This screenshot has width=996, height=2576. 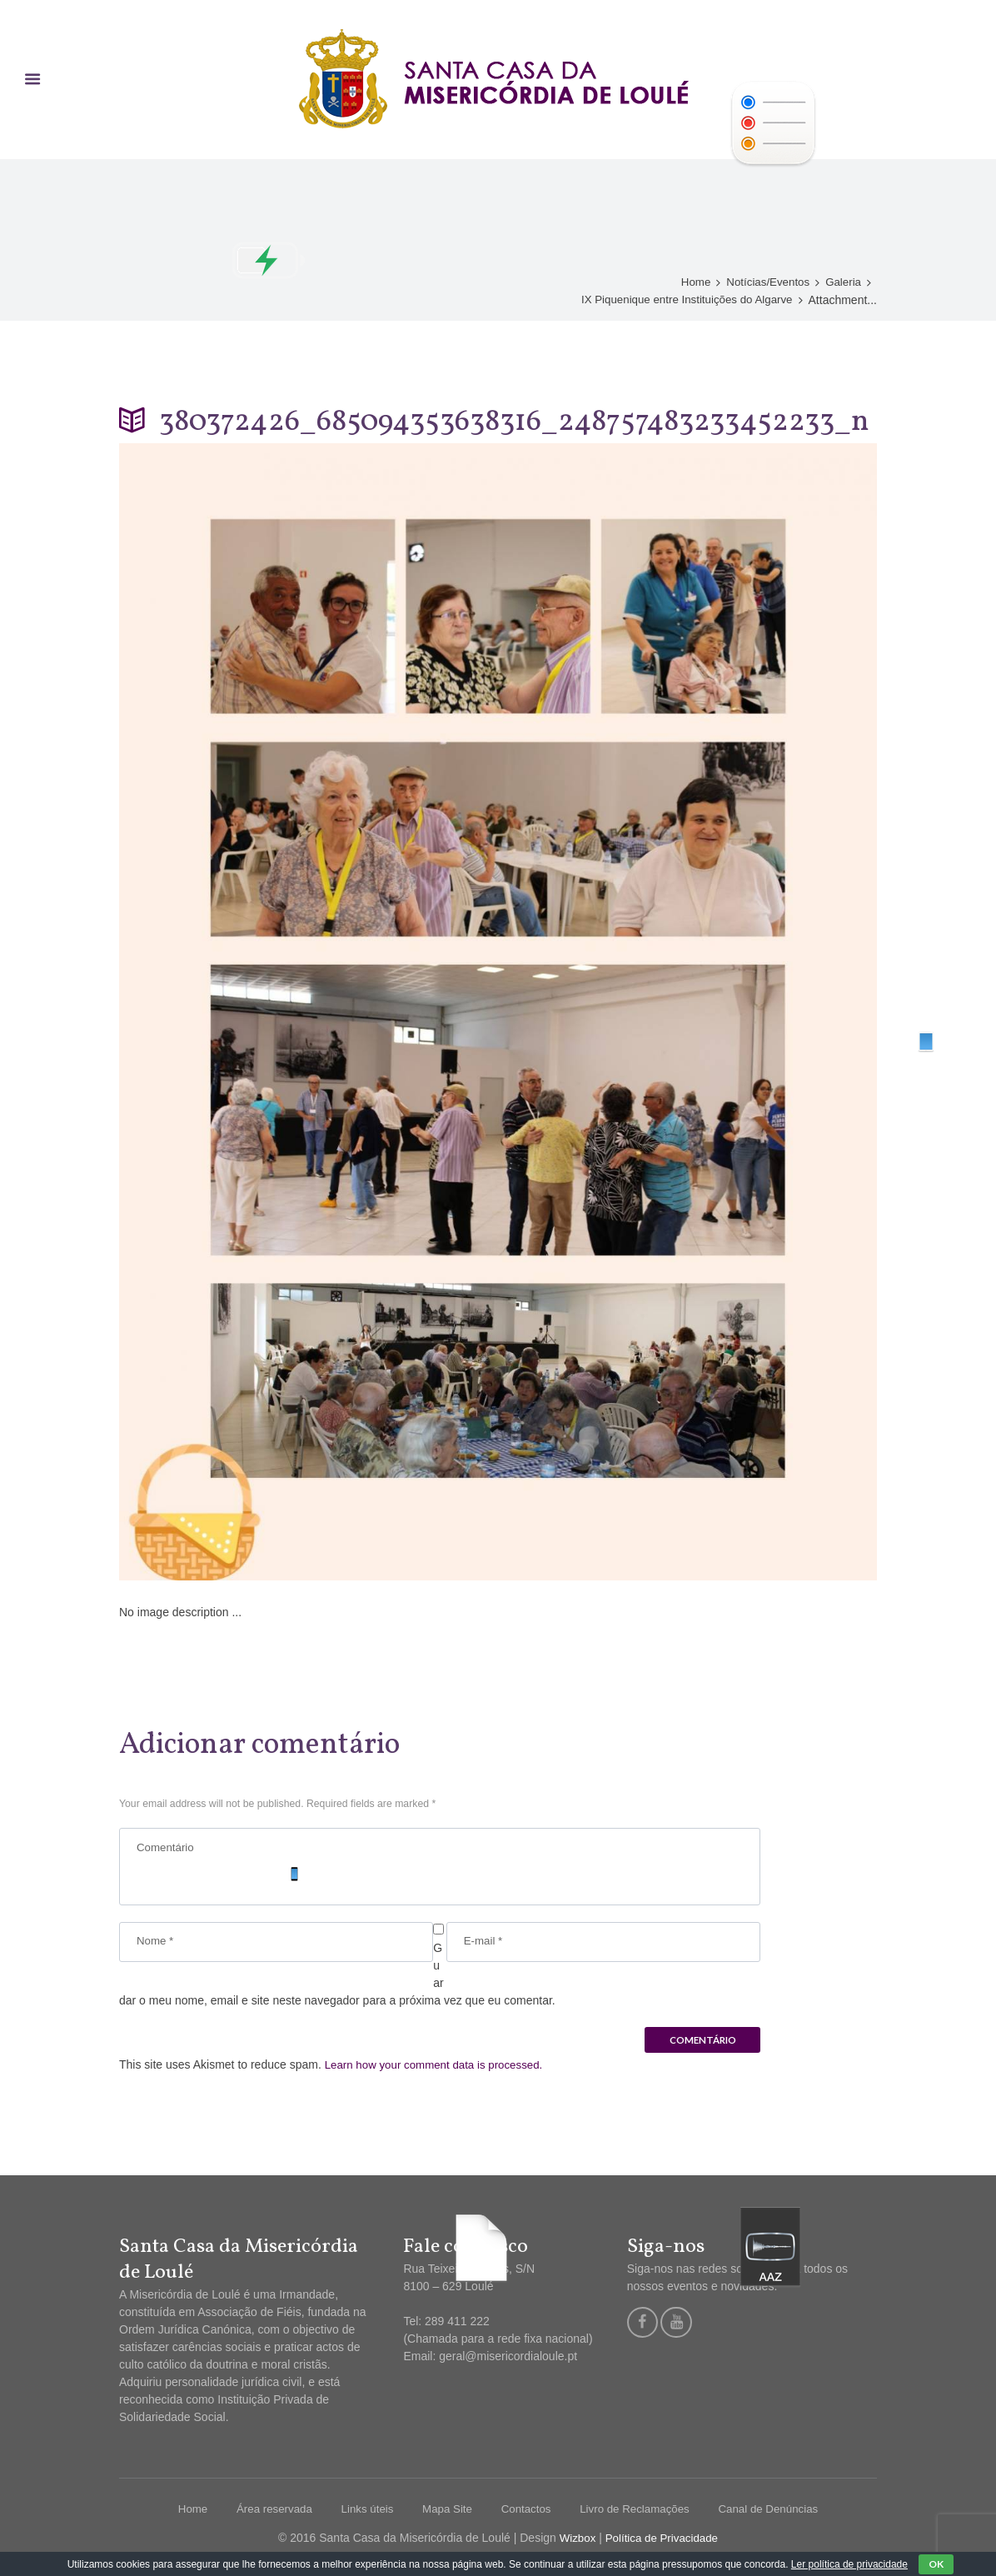 What do you see at coordinates (294, 1874) in the screenshot?
I see `indicates a connected iPhone device` at bounding box center [294, 1874].